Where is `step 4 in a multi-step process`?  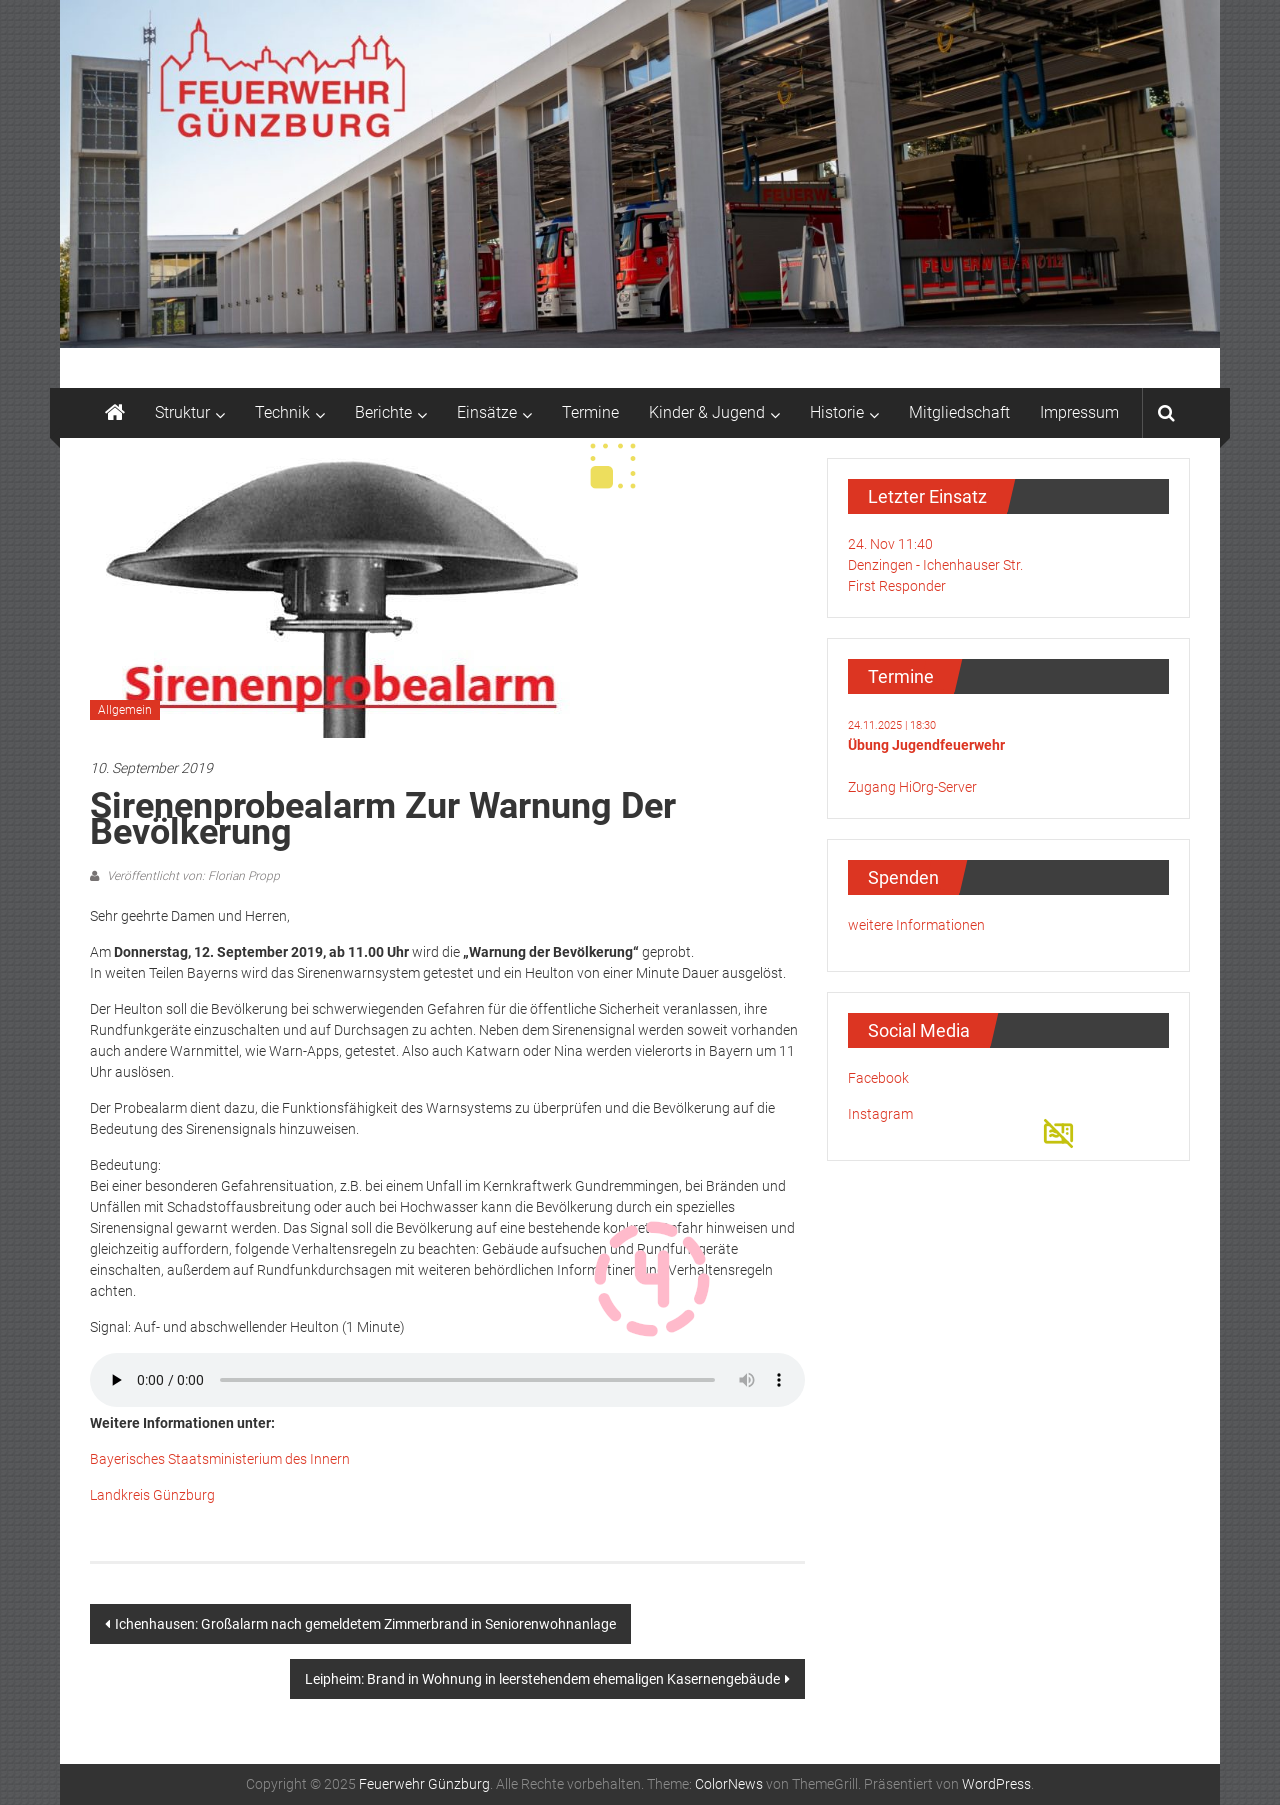
step 4 in a multi-step process is located at coordinates (652, 1279).